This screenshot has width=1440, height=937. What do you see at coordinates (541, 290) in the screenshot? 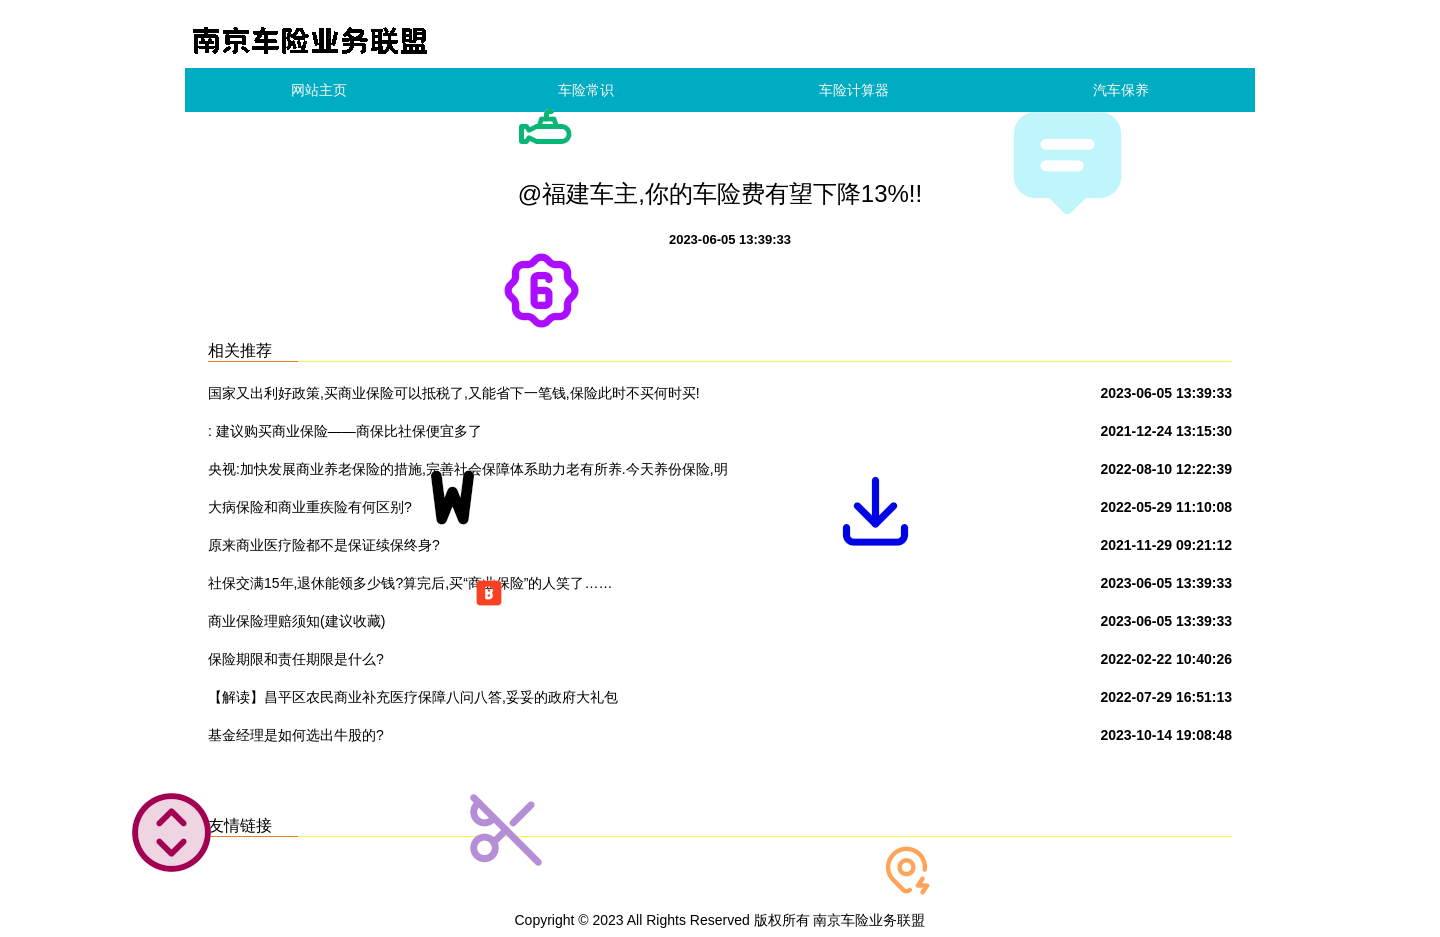
I see `indicates rank or position number 6` at bounding box center [541, 290].